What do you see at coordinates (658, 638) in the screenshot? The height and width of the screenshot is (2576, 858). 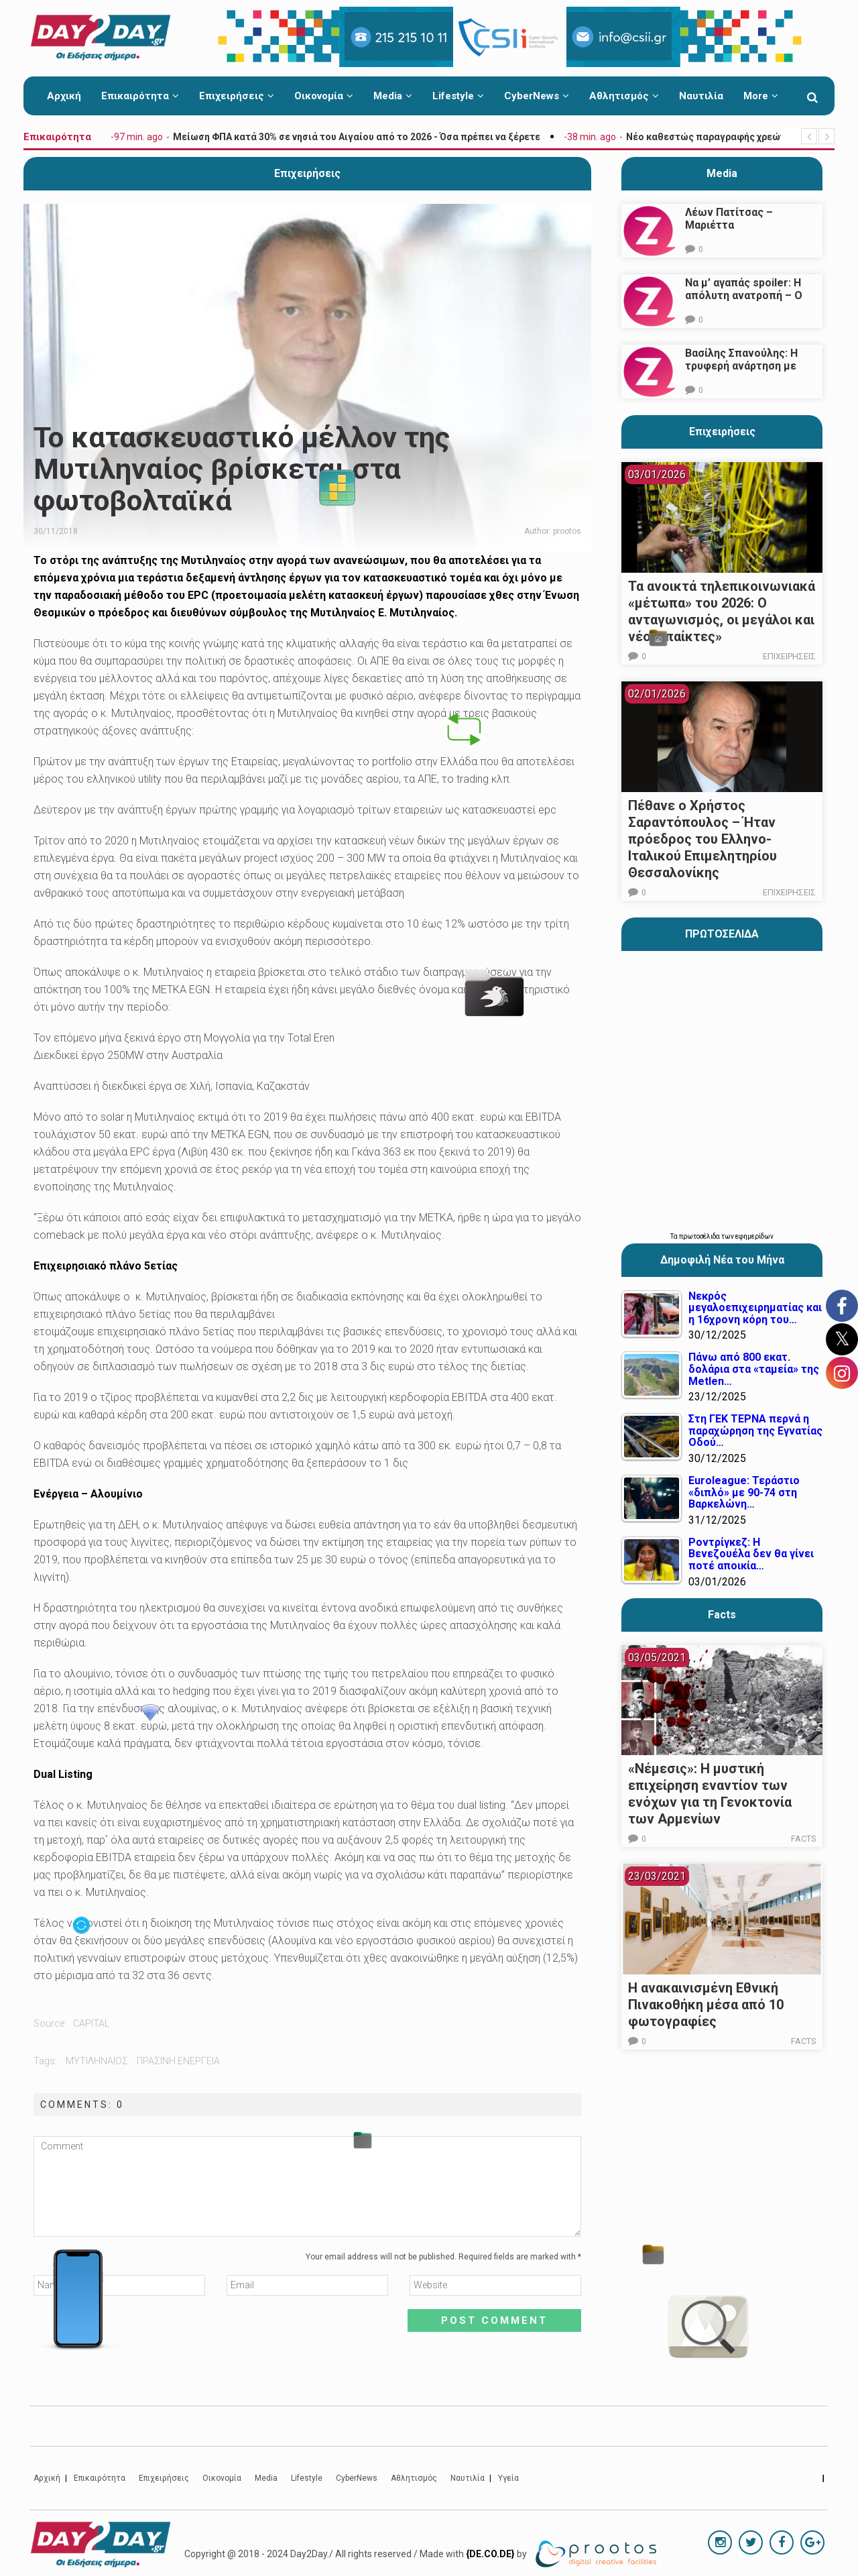 I see `open your pictures folder` at bounding box center [658, 638].